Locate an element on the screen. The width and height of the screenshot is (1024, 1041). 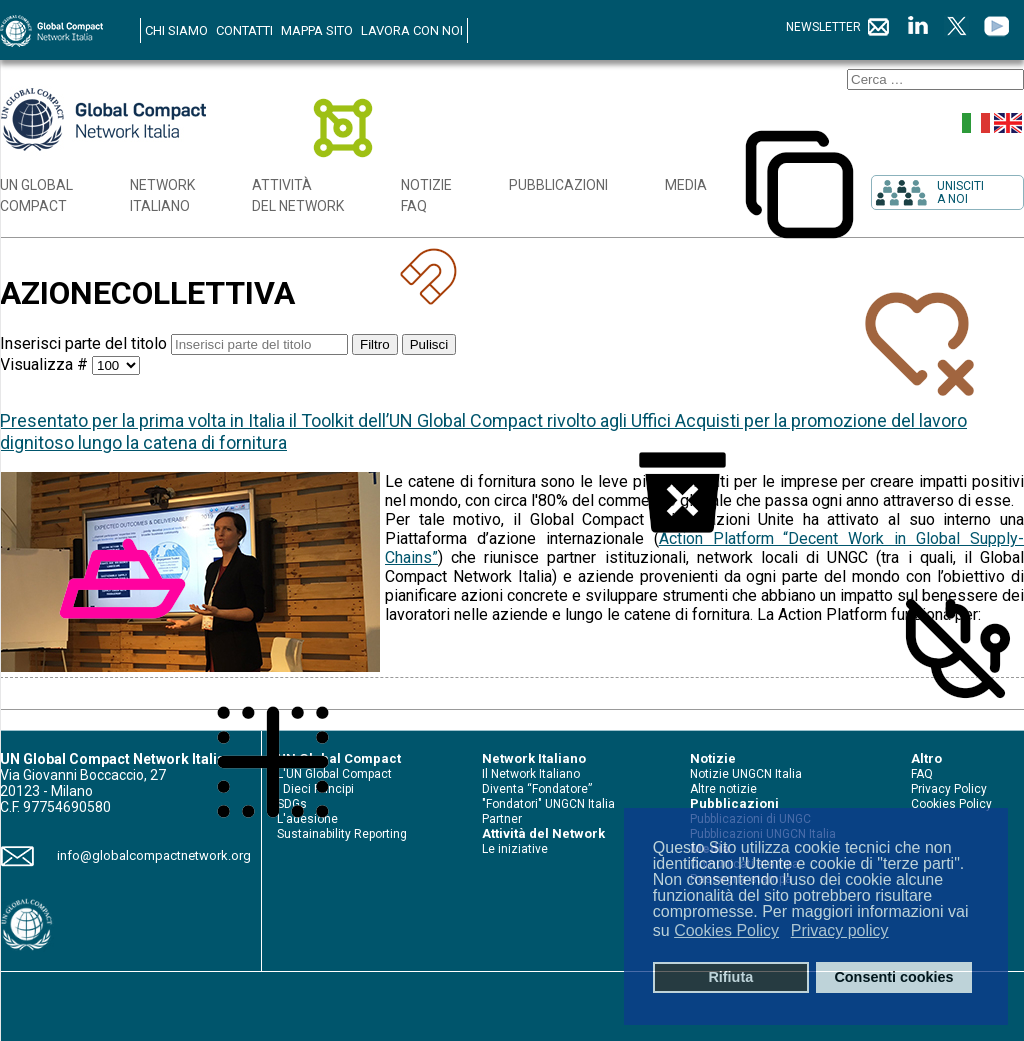
view complex network topology is located at coordinates (343, 128).